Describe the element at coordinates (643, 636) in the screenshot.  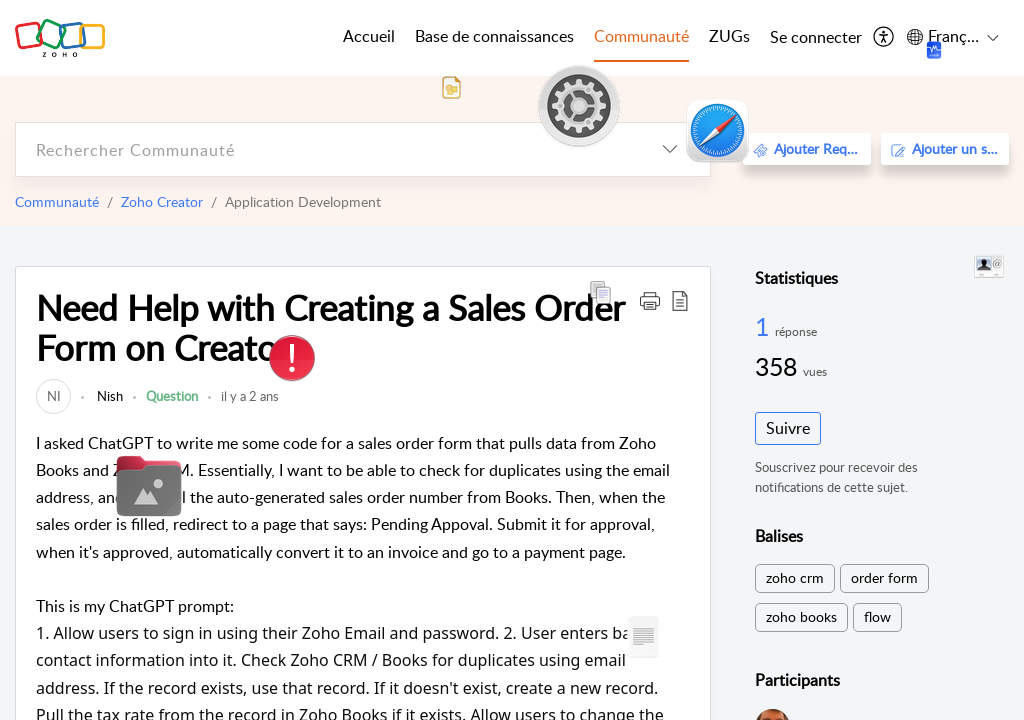
I see `indicates a file or folder contains documents` at that location.